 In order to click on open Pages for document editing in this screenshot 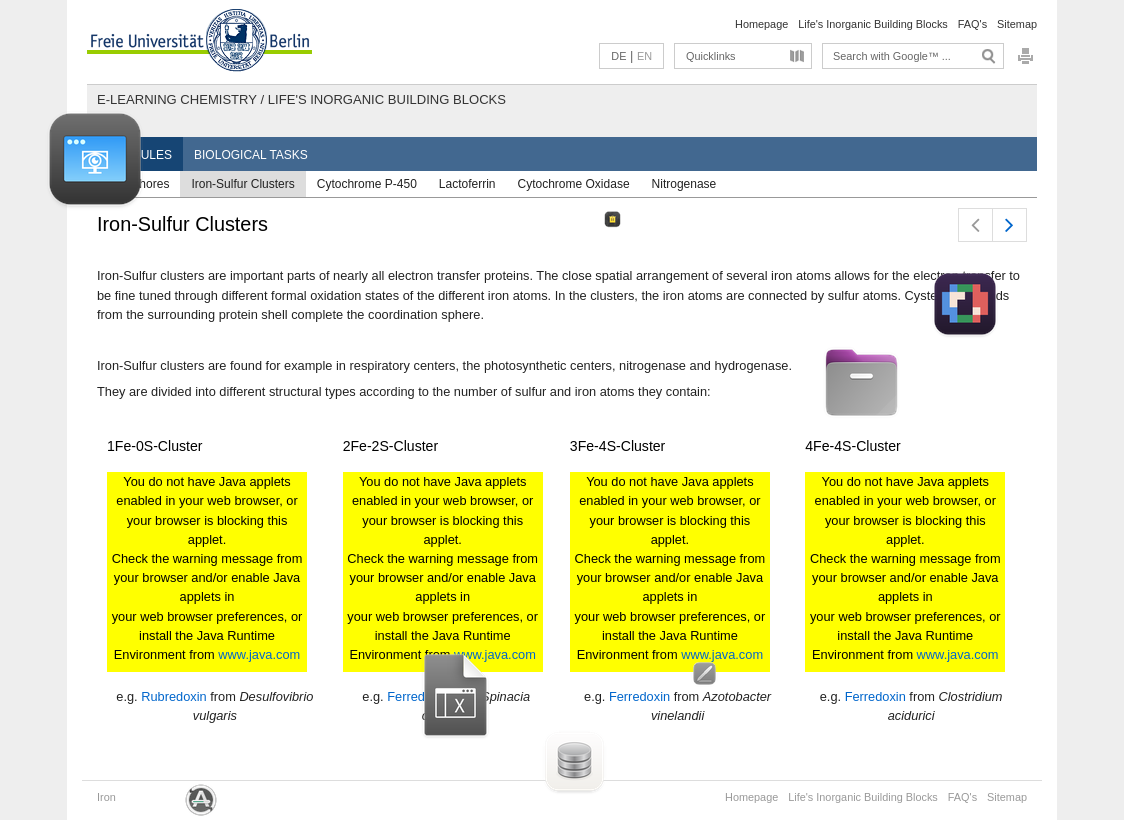, I will do `click(704, 673)`.